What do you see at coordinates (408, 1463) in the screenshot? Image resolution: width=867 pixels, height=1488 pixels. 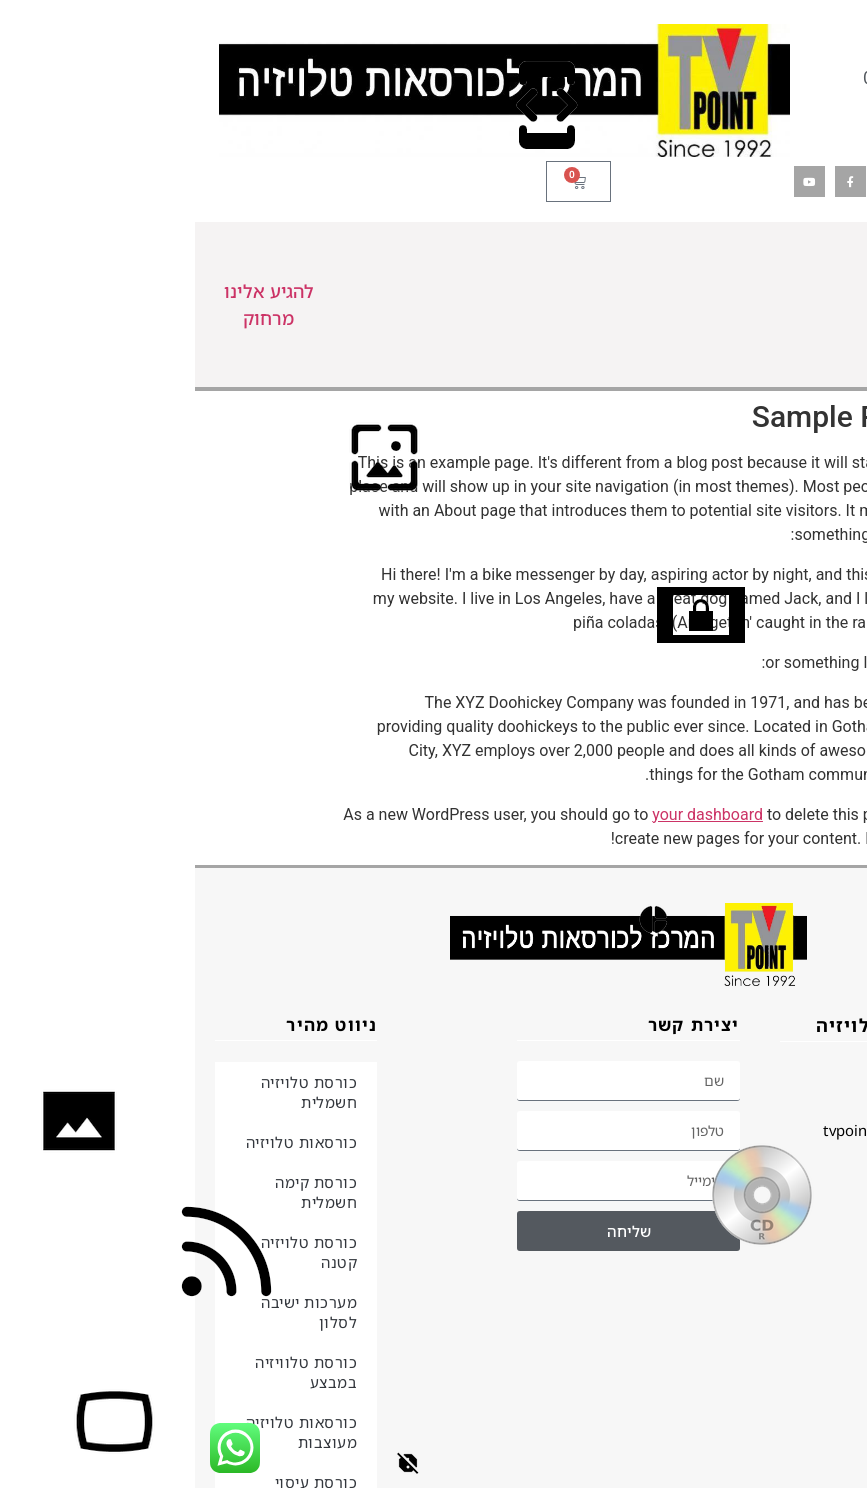 I see `disable content reporting` at bounding box center [408, 1463].